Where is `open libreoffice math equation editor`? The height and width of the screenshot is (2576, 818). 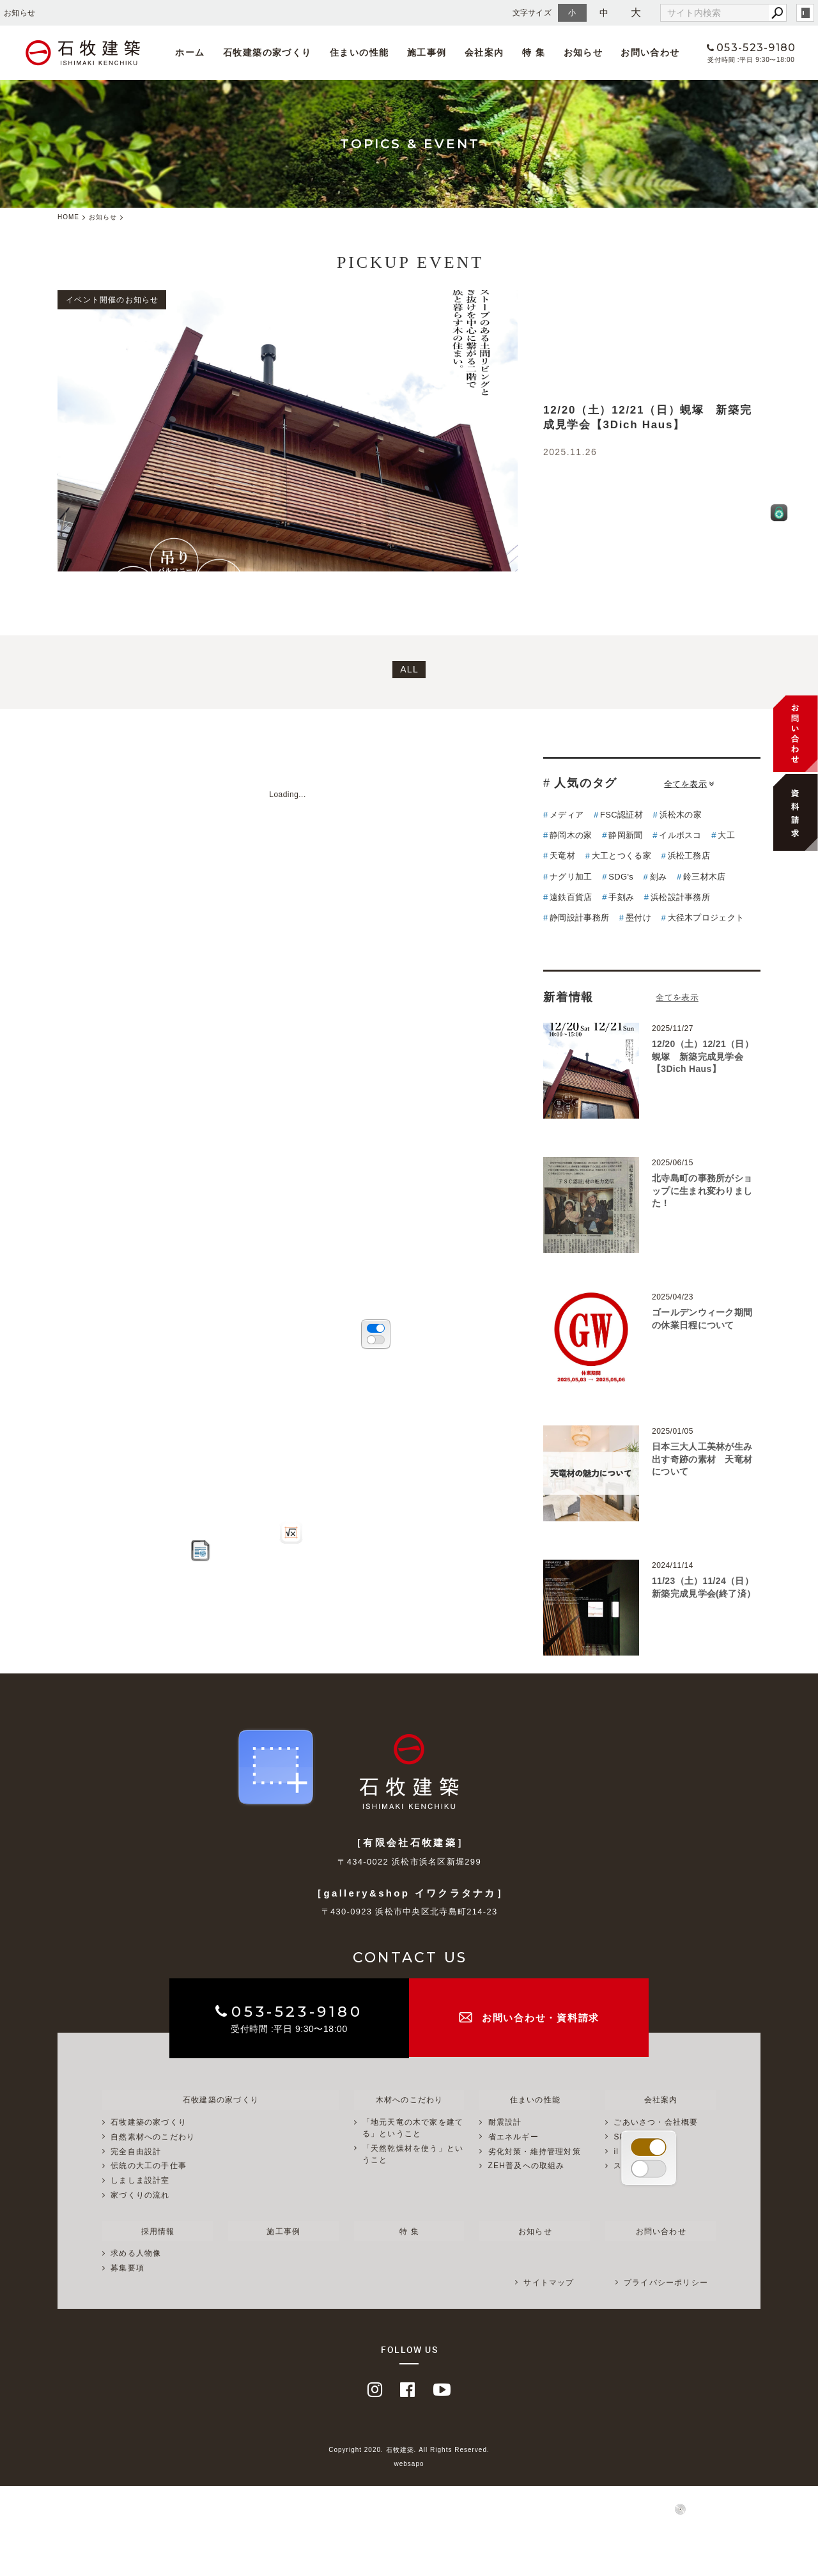 open libreoffice math equation editor is located at coordinates (291, 1532).